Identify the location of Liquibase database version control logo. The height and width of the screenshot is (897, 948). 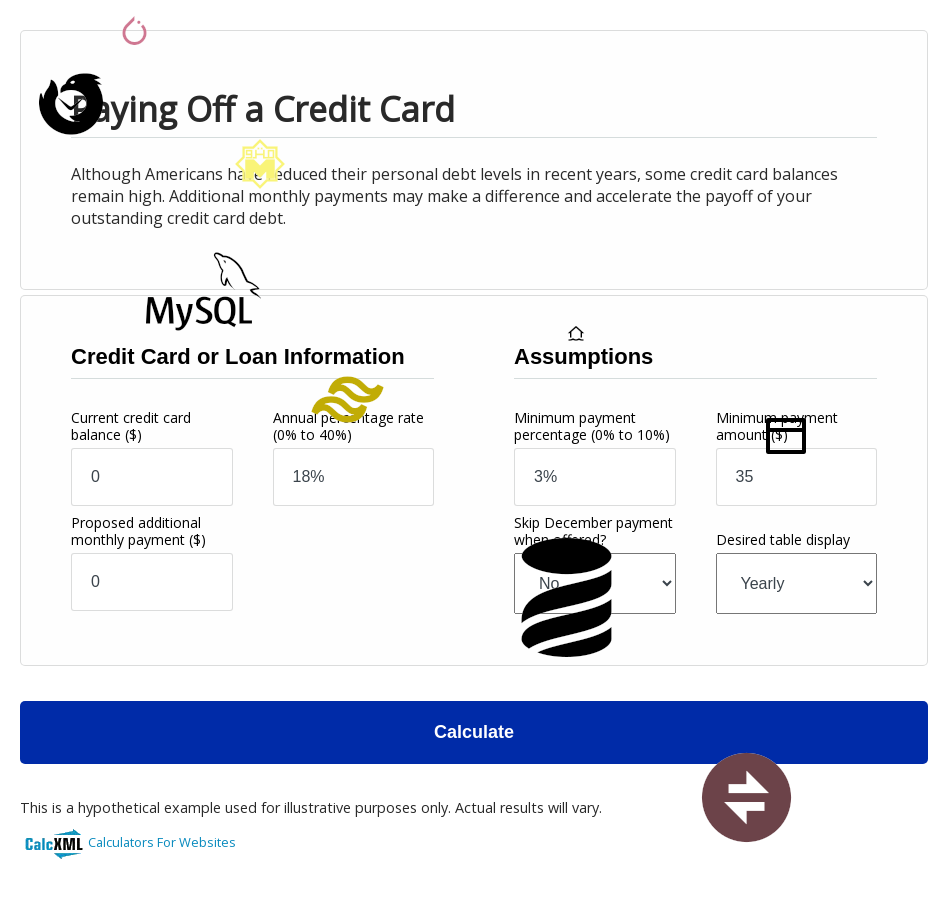
(566, 597).